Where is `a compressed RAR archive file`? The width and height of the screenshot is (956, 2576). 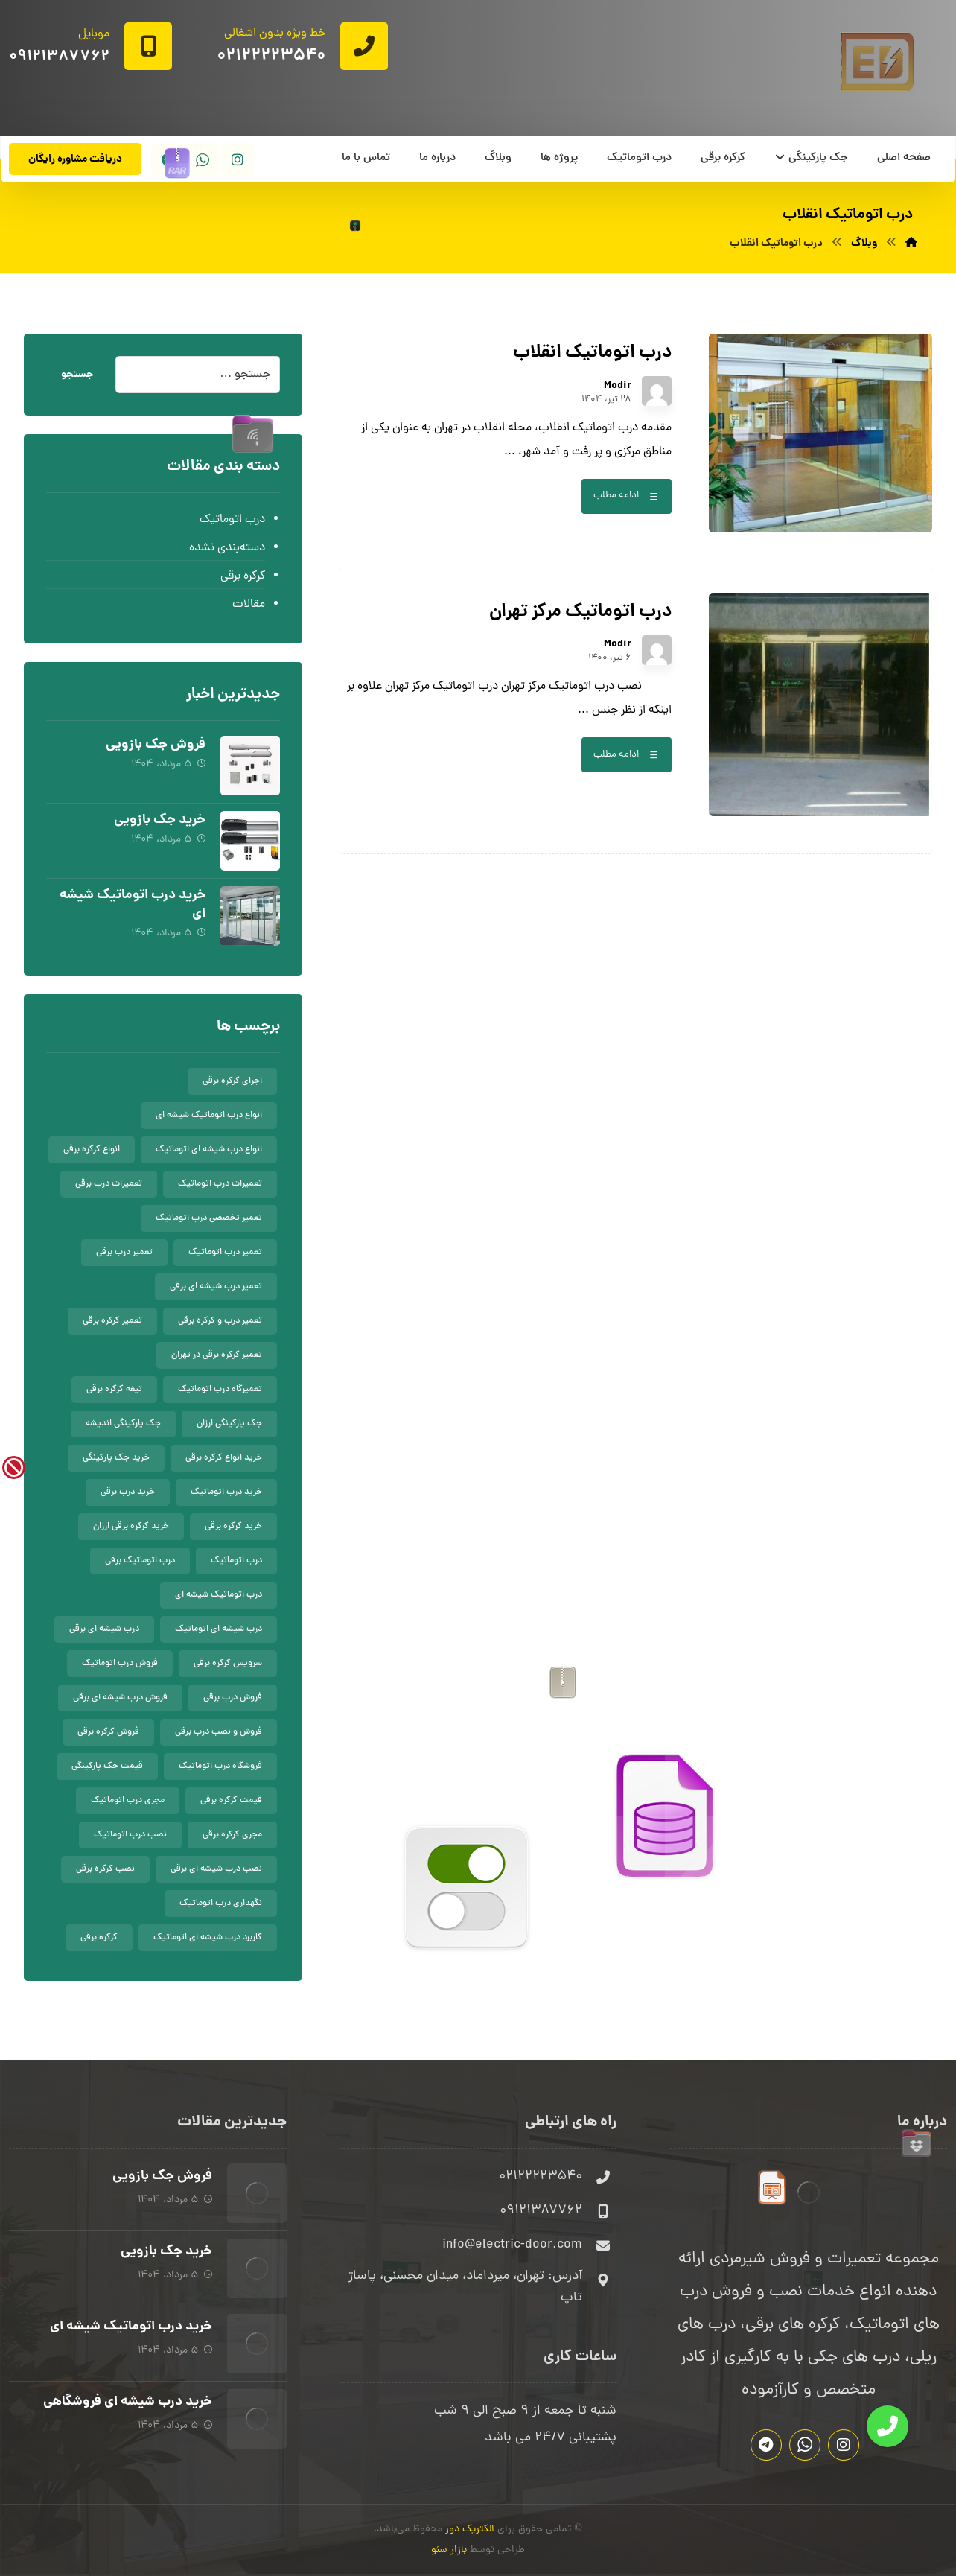 a compressed RAR archive file is located at coordinates (177, 163).